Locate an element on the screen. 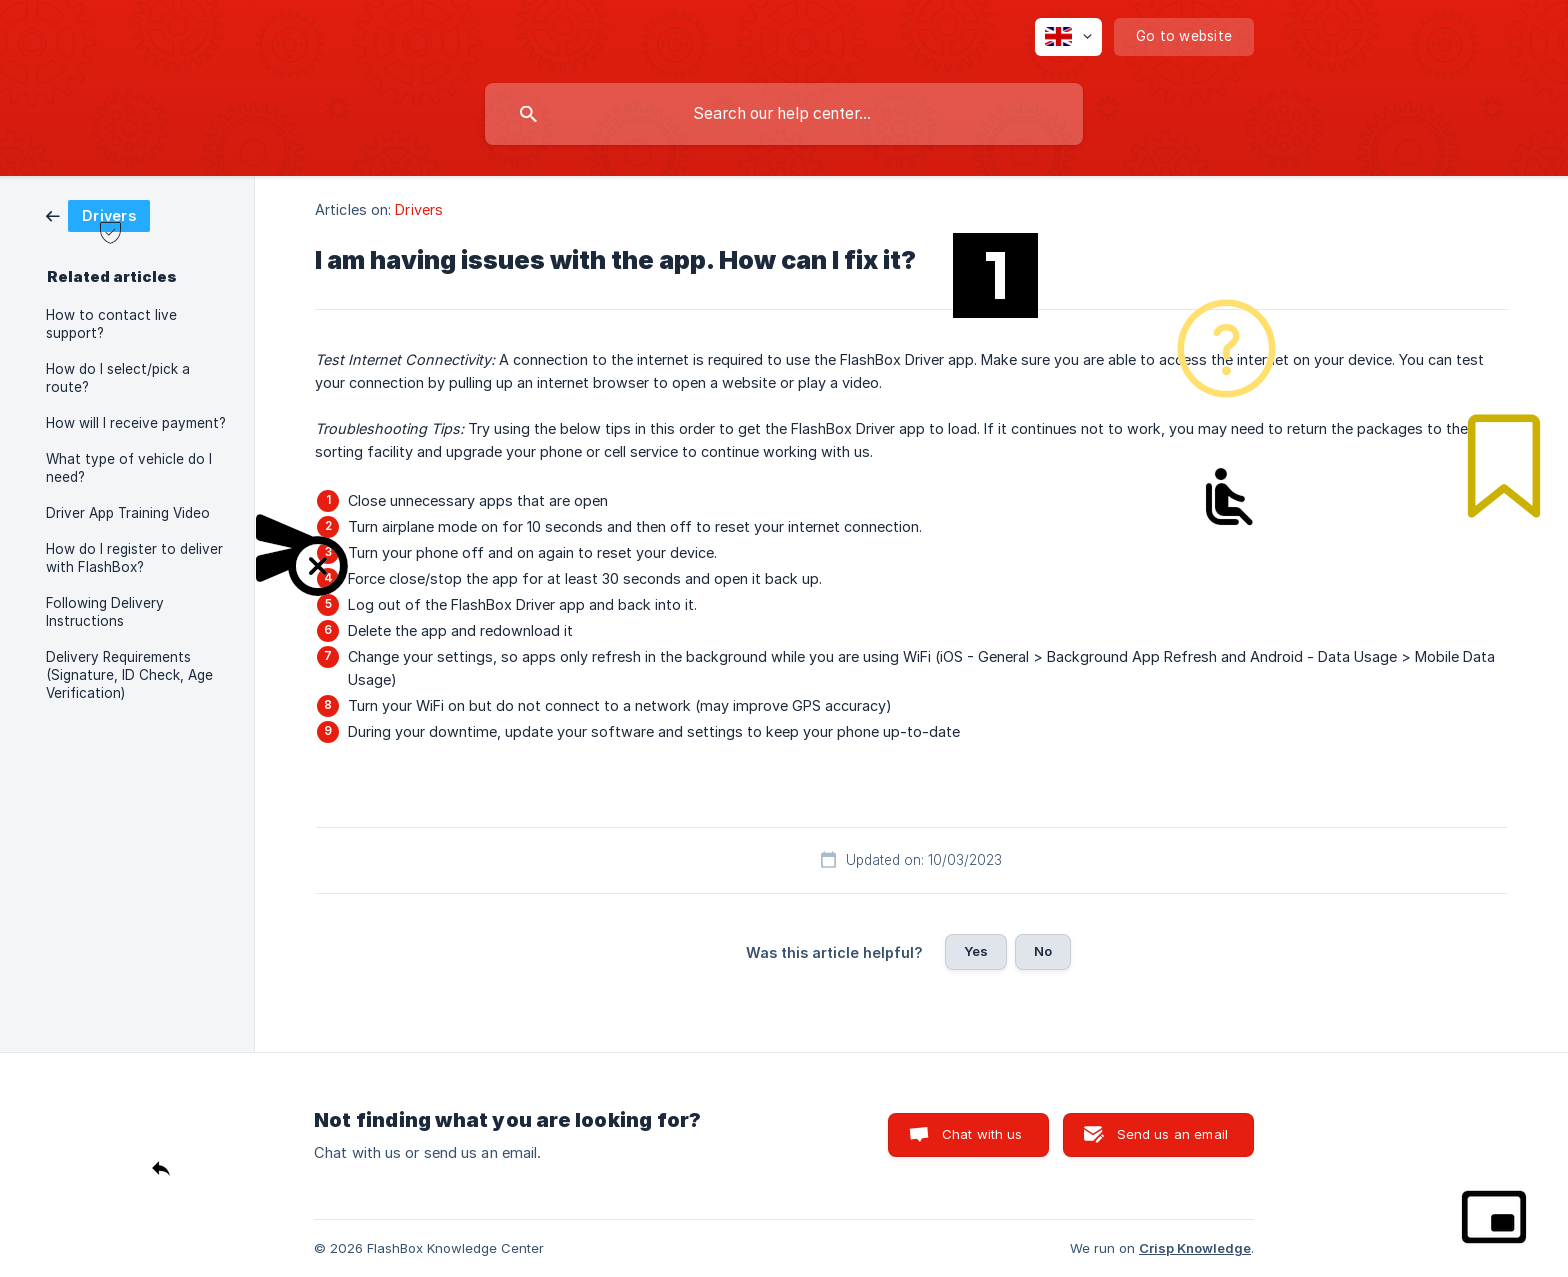 The image size is (1568, 1277). reply to a message or comment is located at coordinates (161, 1168).